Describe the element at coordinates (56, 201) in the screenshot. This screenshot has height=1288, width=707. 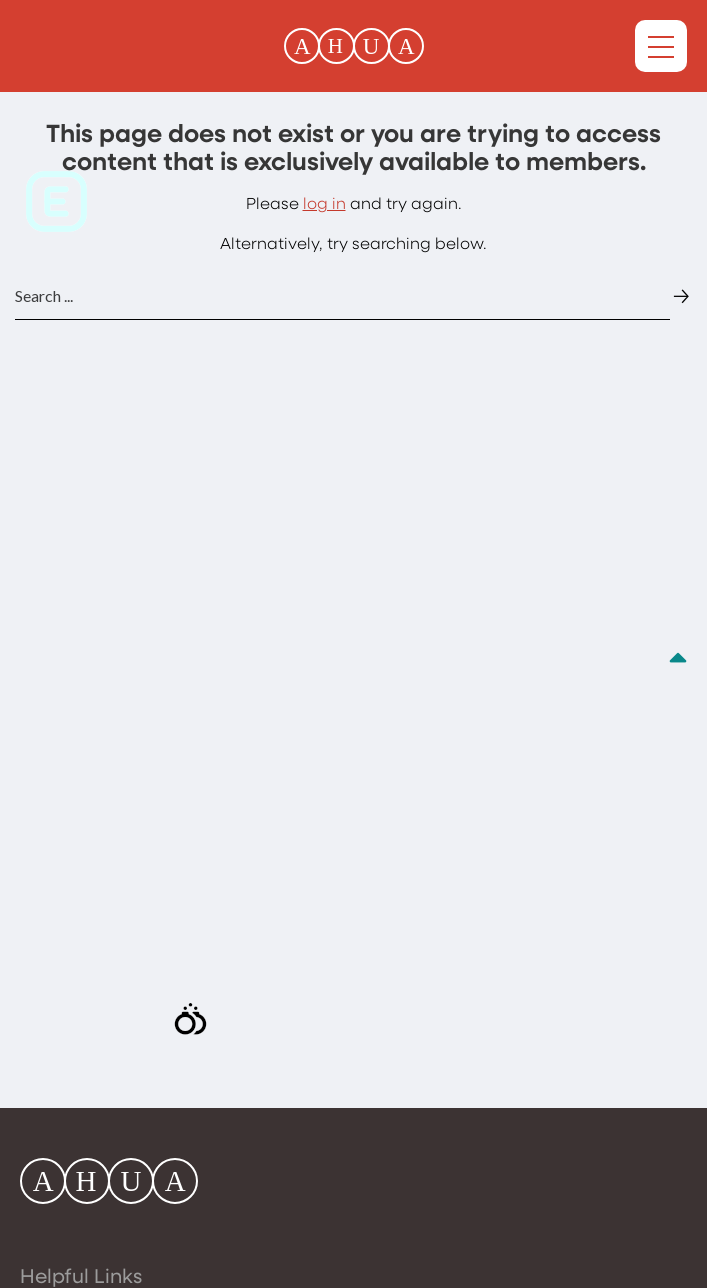
I see `visit etsy store or marketplace` at that location.